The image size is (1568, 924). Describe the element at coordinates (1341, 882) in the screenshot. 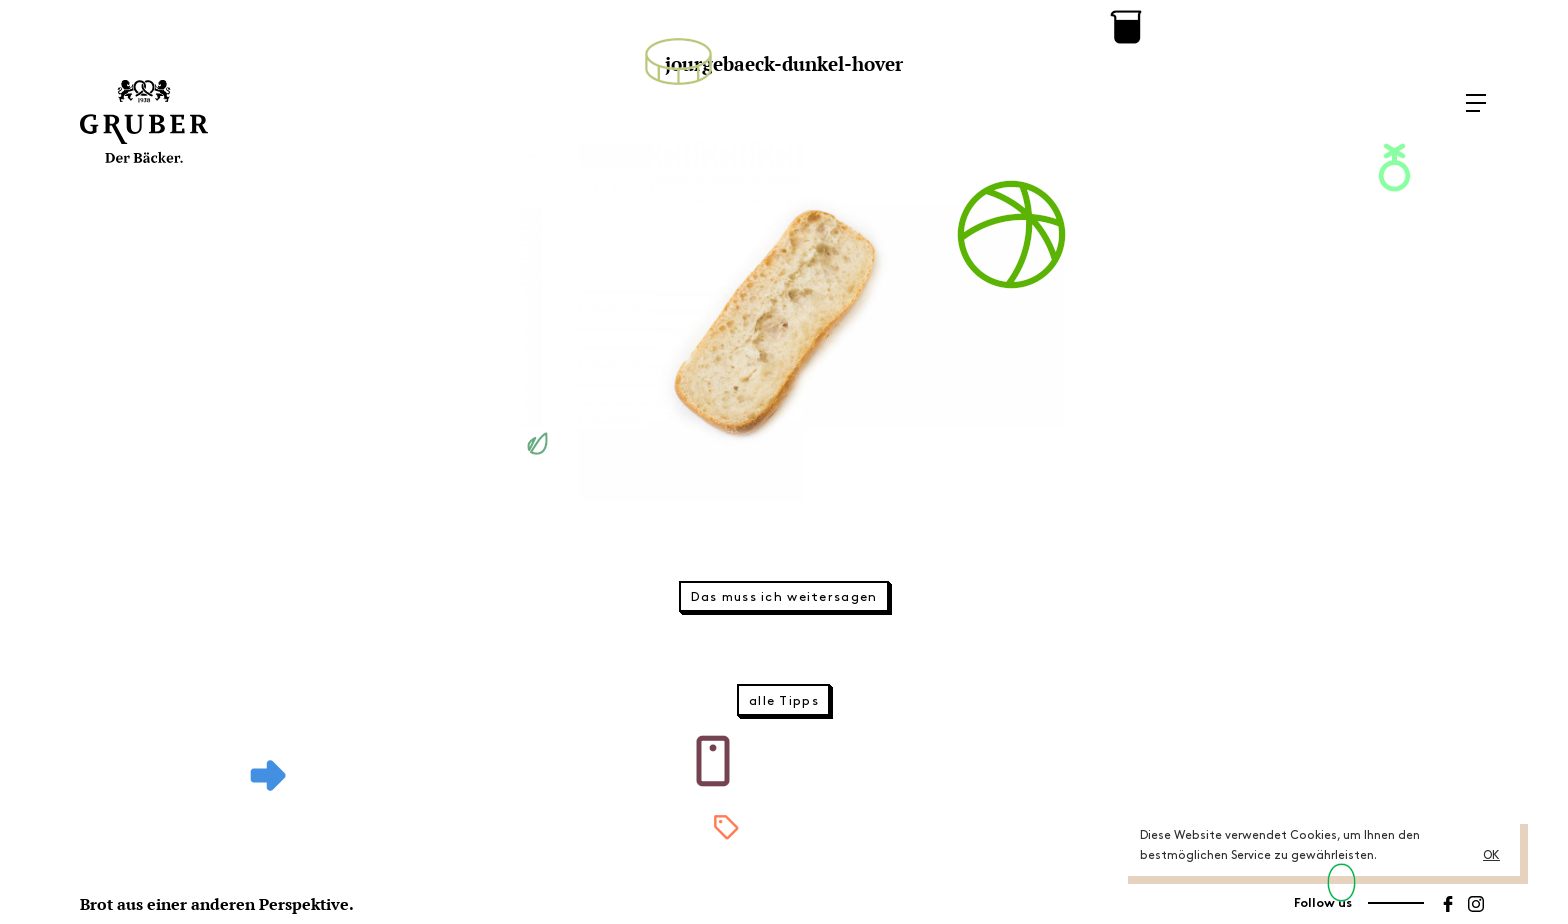

I see `represents the number zero in a numeric input or display` at that location.